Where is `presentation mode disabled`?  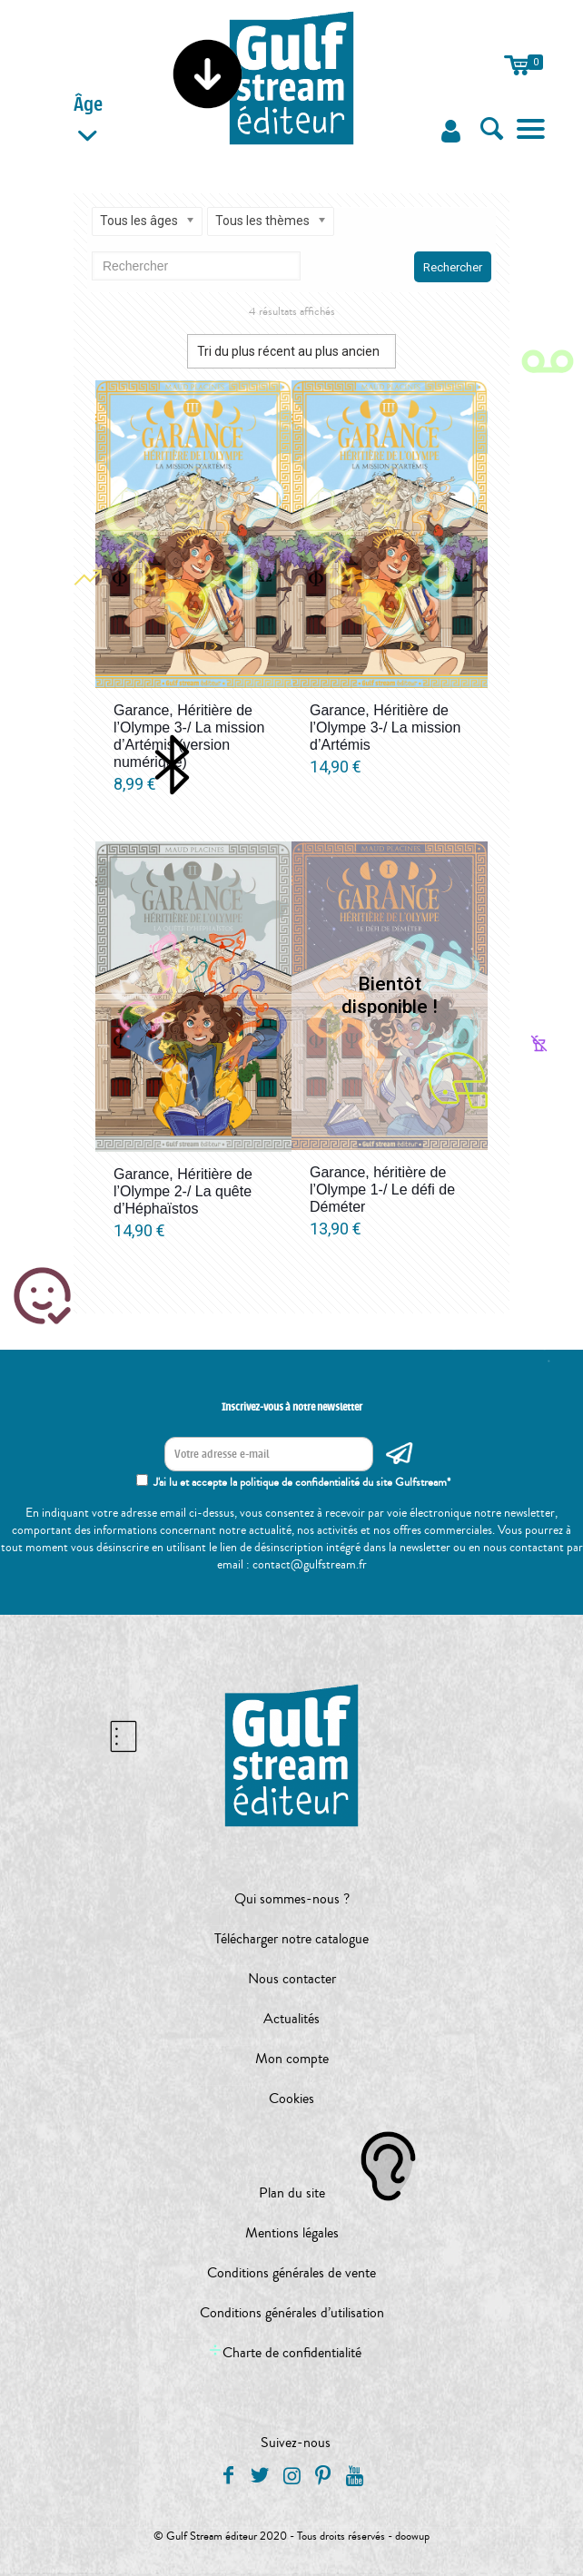 presentation mode disabled is located at coordinates (539, 1043).